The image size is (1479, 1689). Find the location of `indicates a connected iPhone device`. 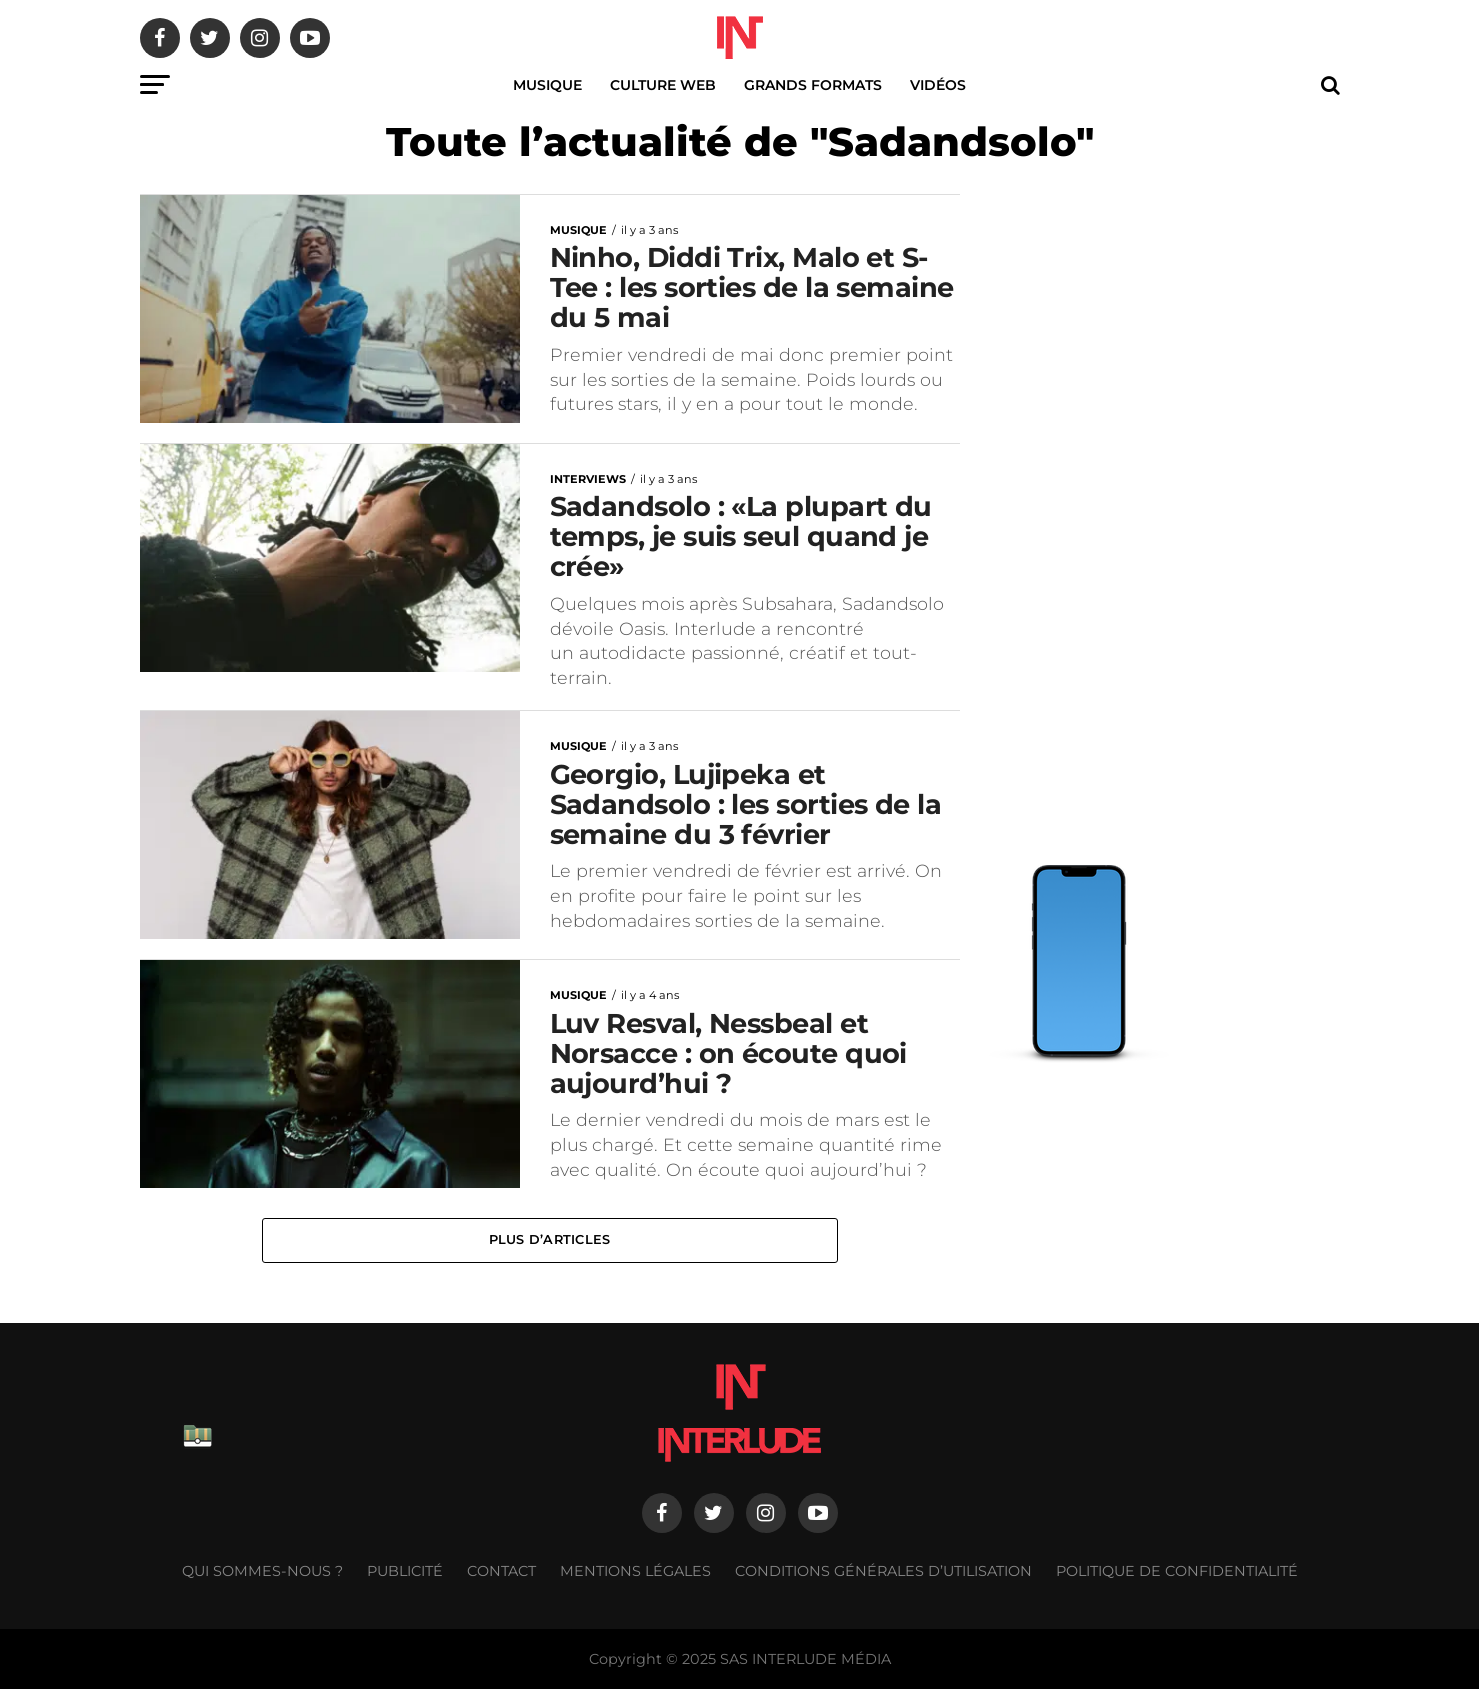

indicates a connected iPhone device is located at coordinates (1079, 964).